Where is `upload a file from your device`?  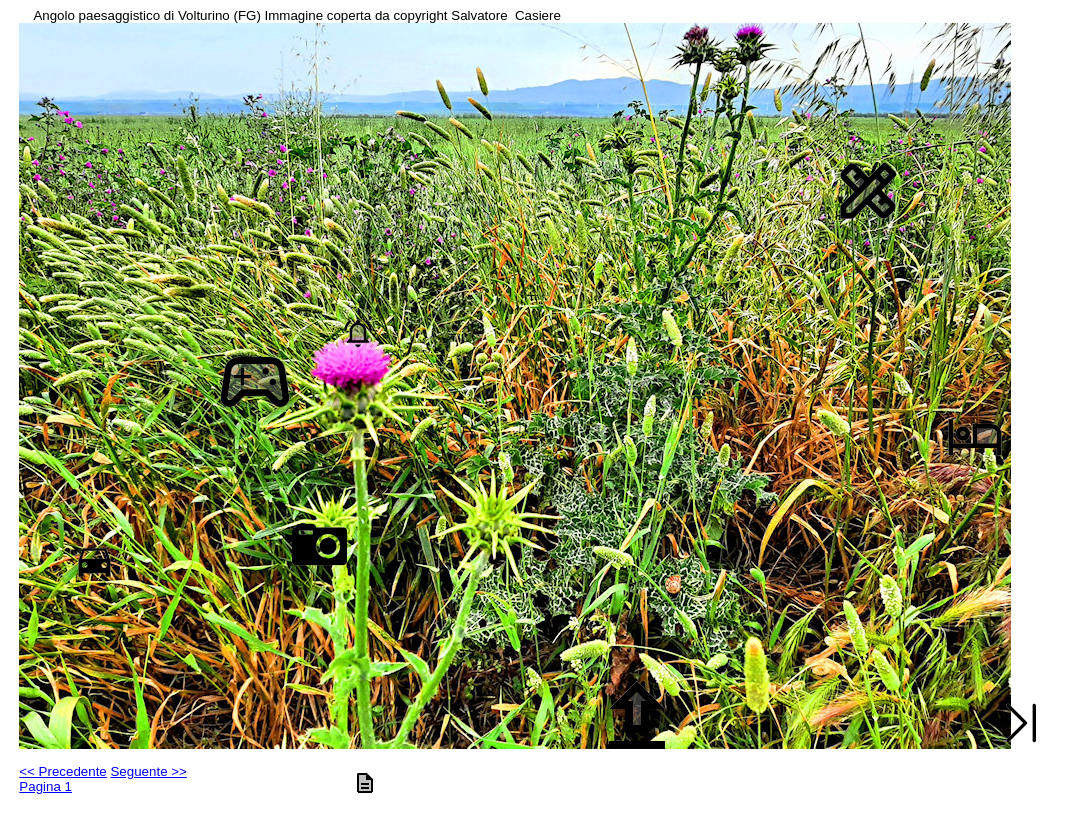 upload a file from your device is located at coordinates (637, 717).